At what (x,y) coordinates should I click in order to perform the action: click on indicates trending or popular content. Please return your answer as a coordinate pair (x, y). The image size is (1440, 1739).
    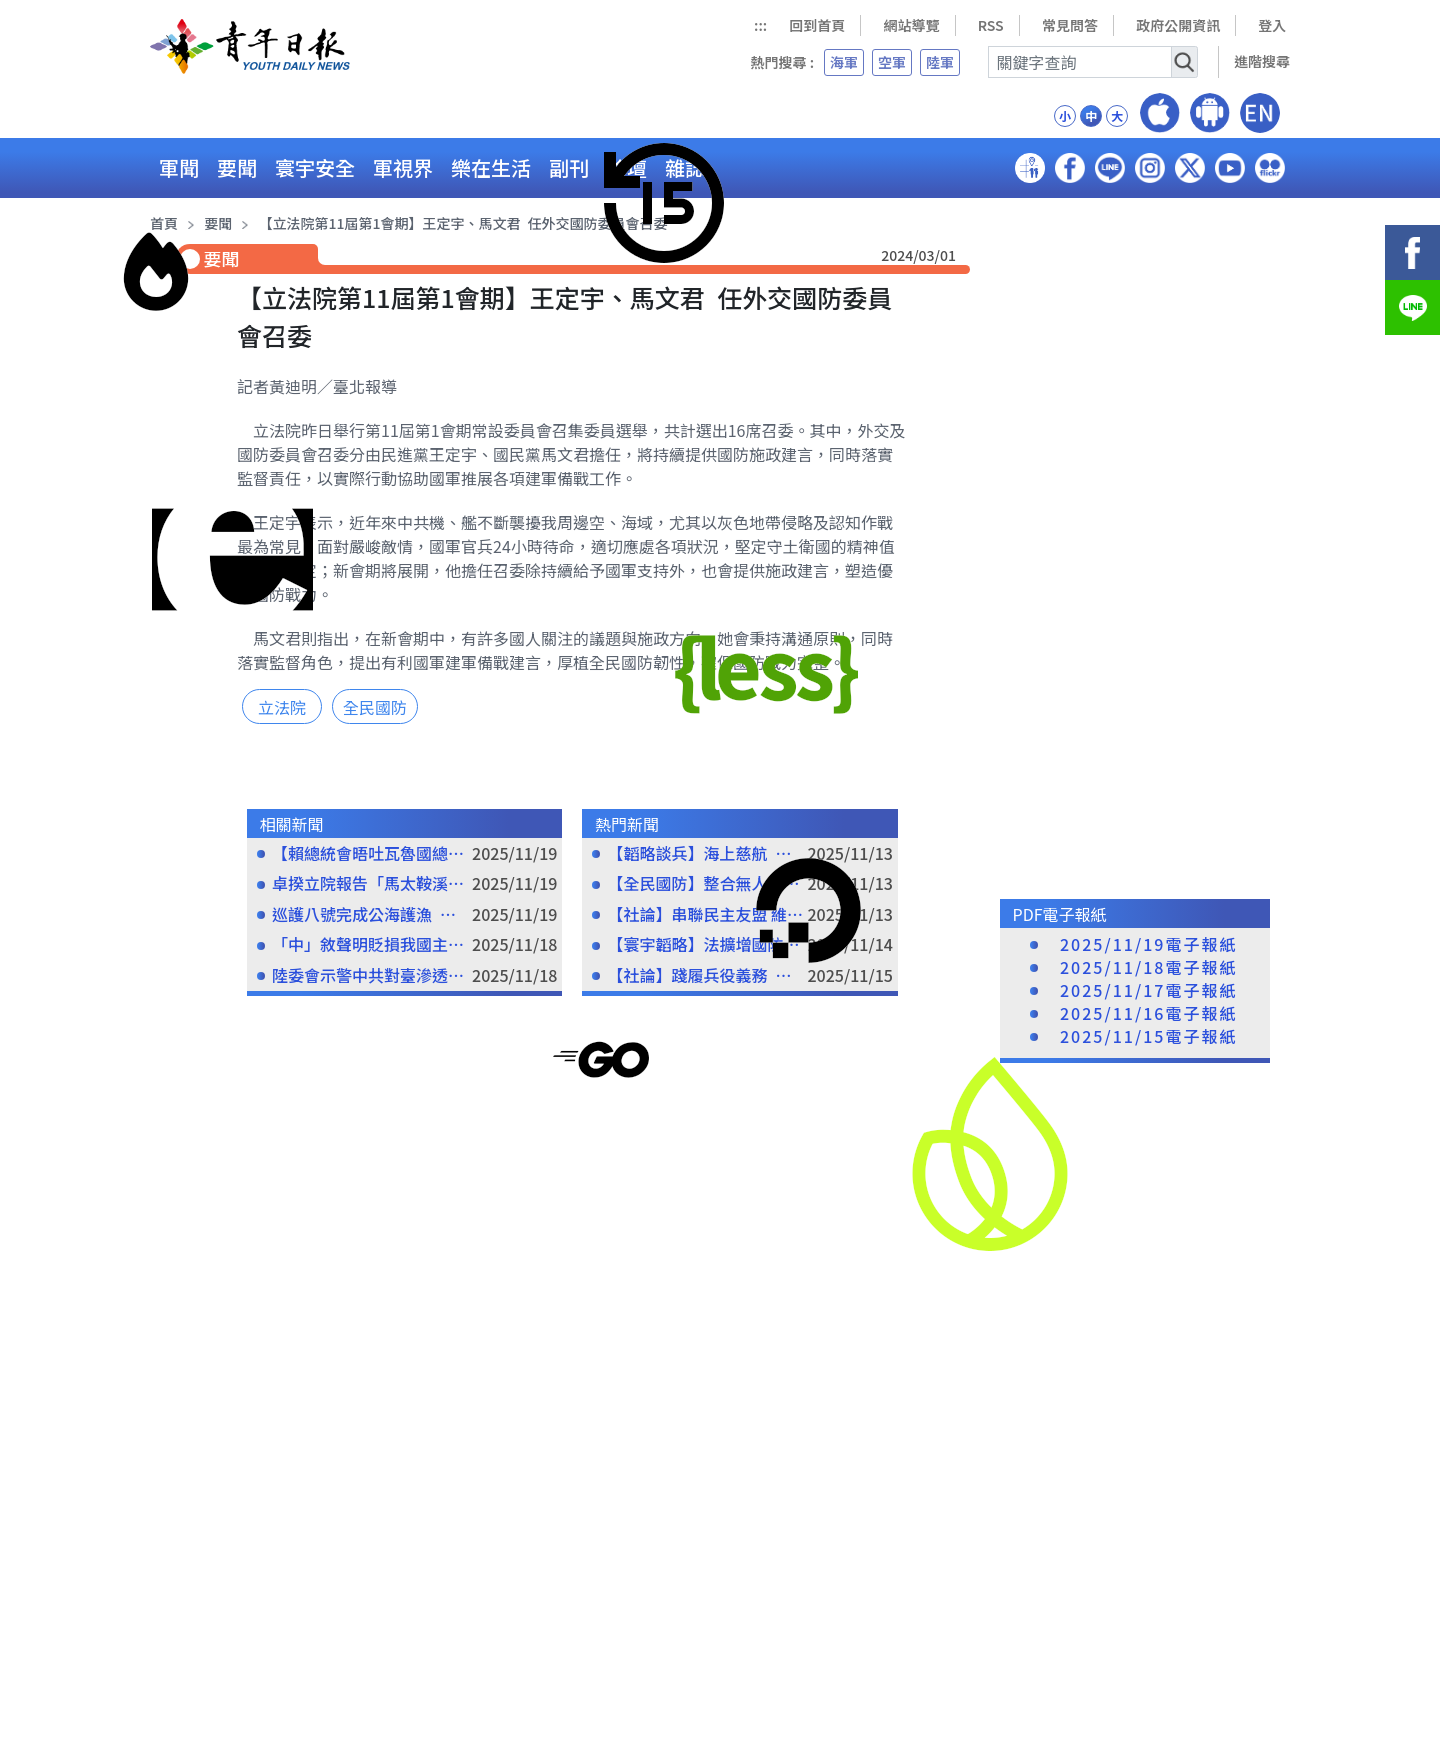
    Looking at the image, I should click on (156, 274).